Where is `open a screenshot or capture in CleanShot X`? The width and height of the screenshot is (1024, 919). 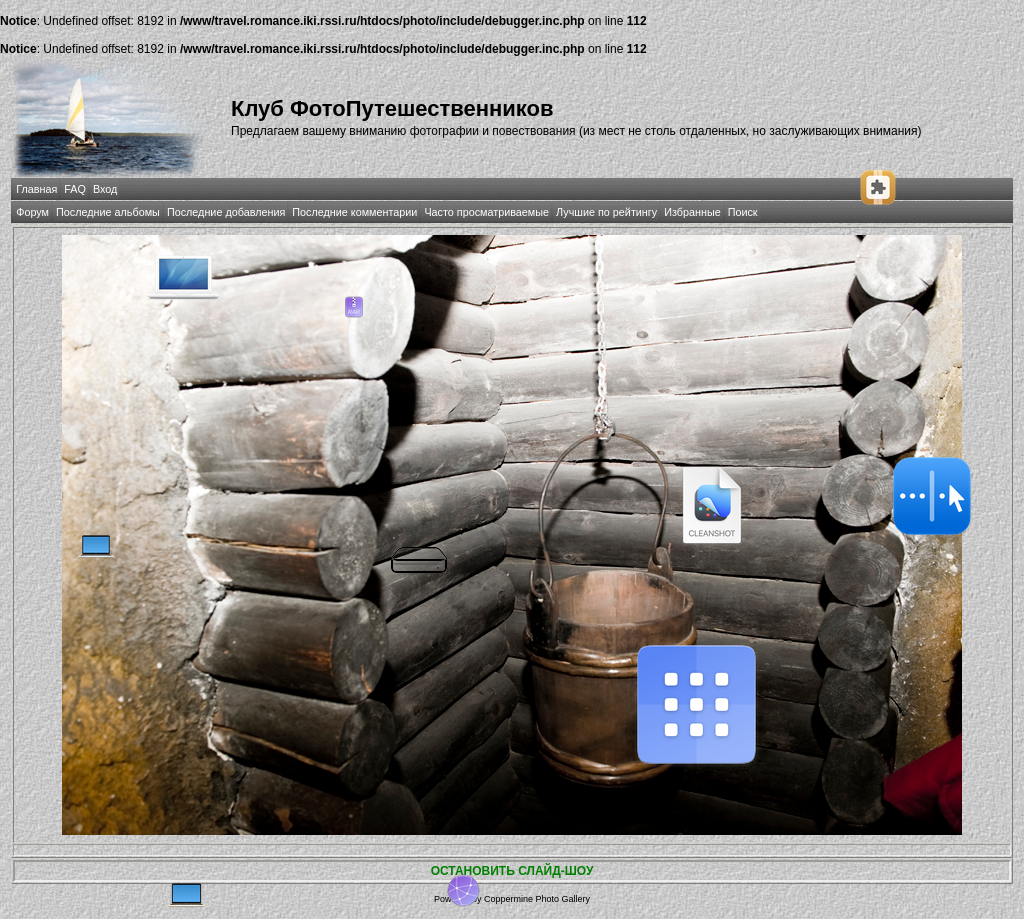
open a screenshot or capture in CleanShot X is located at coordinates (712, 505).